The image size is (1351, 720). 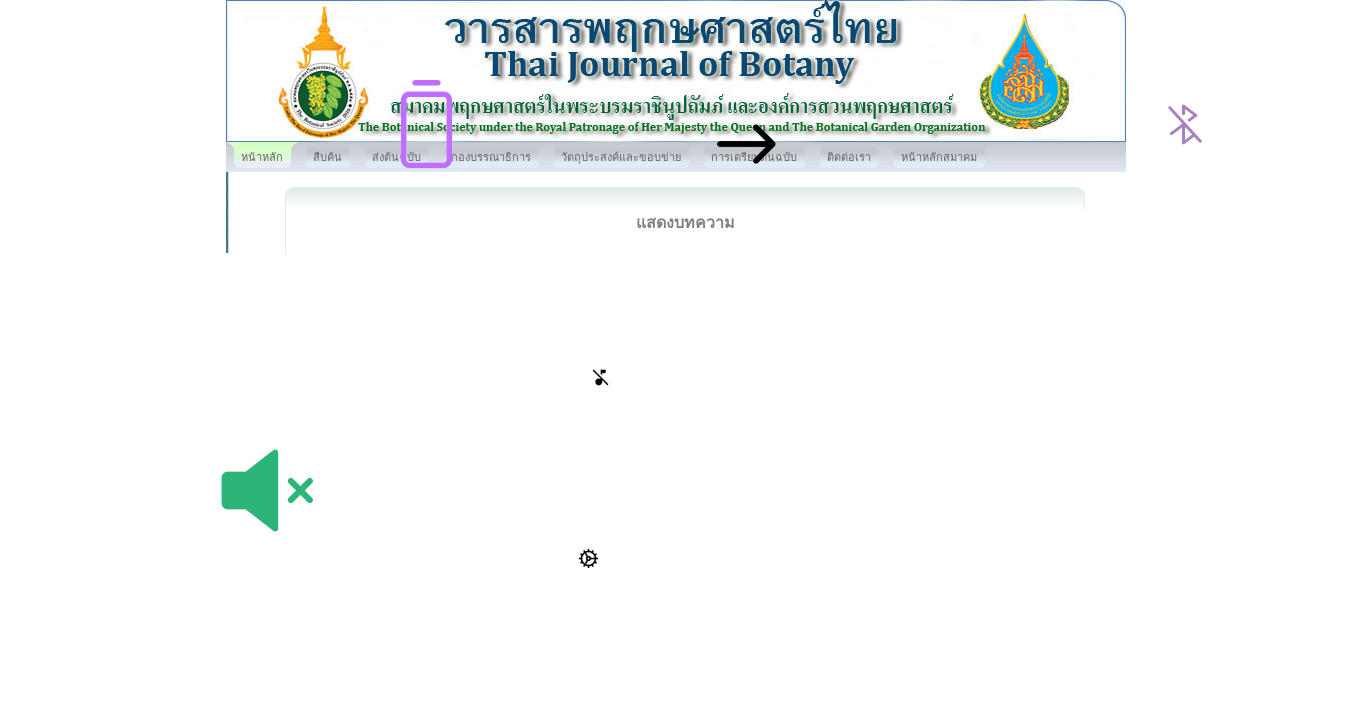 What do you see at coordinates (426, 125) in the screenshot?
I see `indicates battery is completely drained` at bounding box center [426, 125].